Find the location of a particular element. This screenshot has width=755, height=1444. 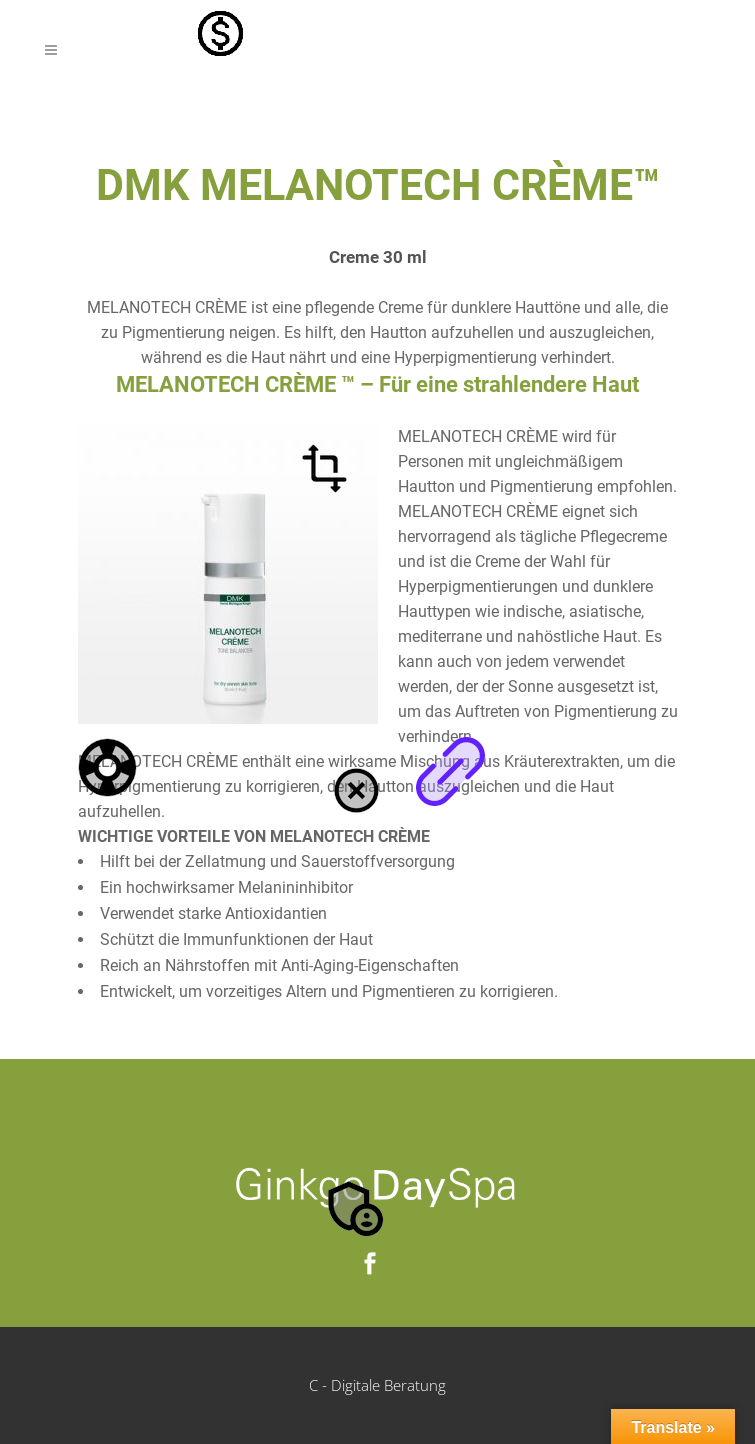

view earnings or account balance is located at coordinates (220, 33).